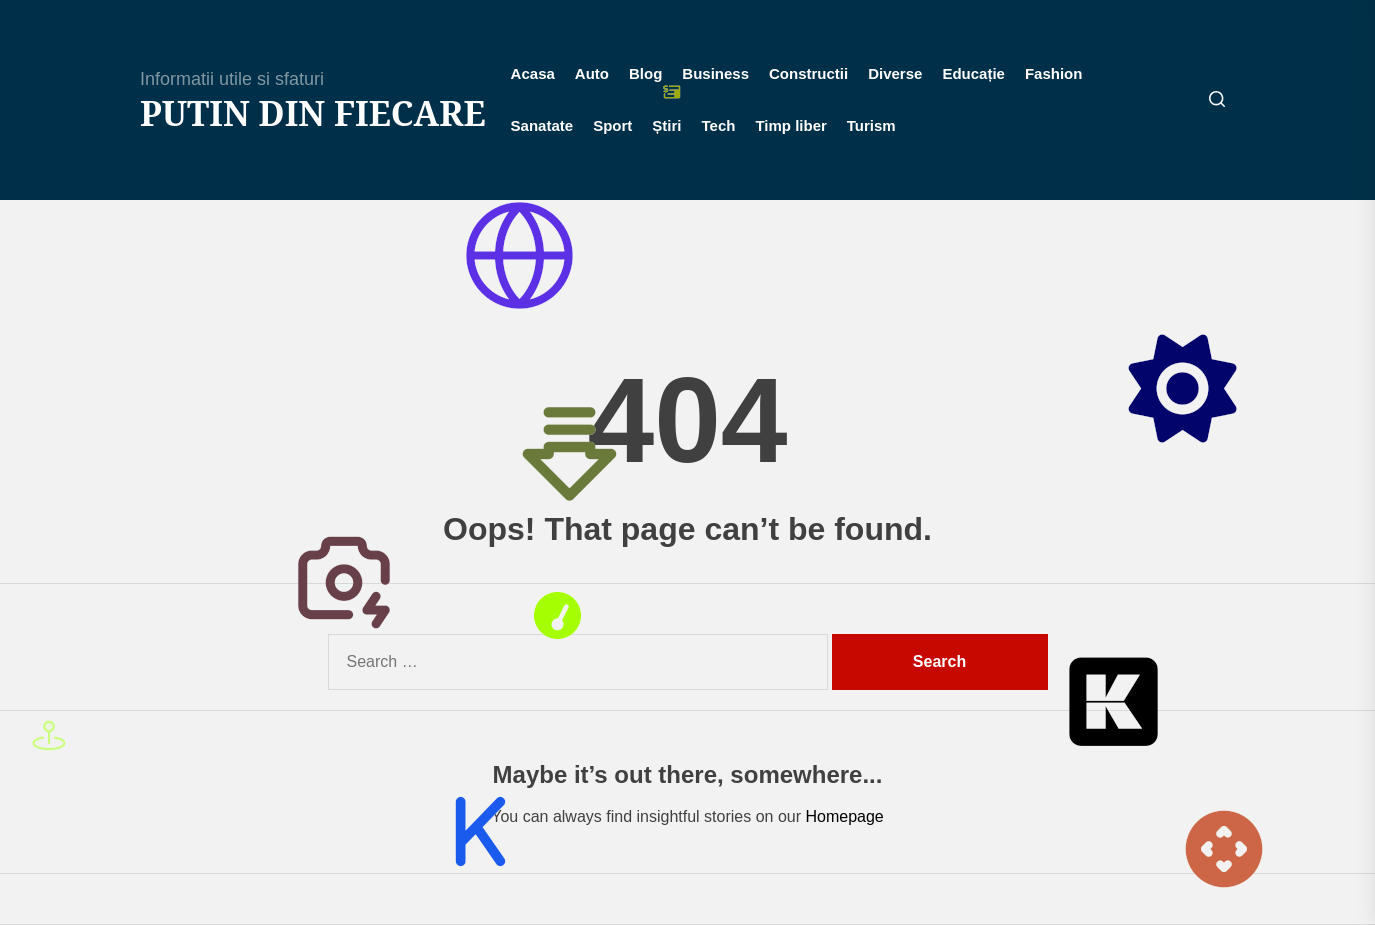  I want to click on view or access invoices, so click(672, 92).